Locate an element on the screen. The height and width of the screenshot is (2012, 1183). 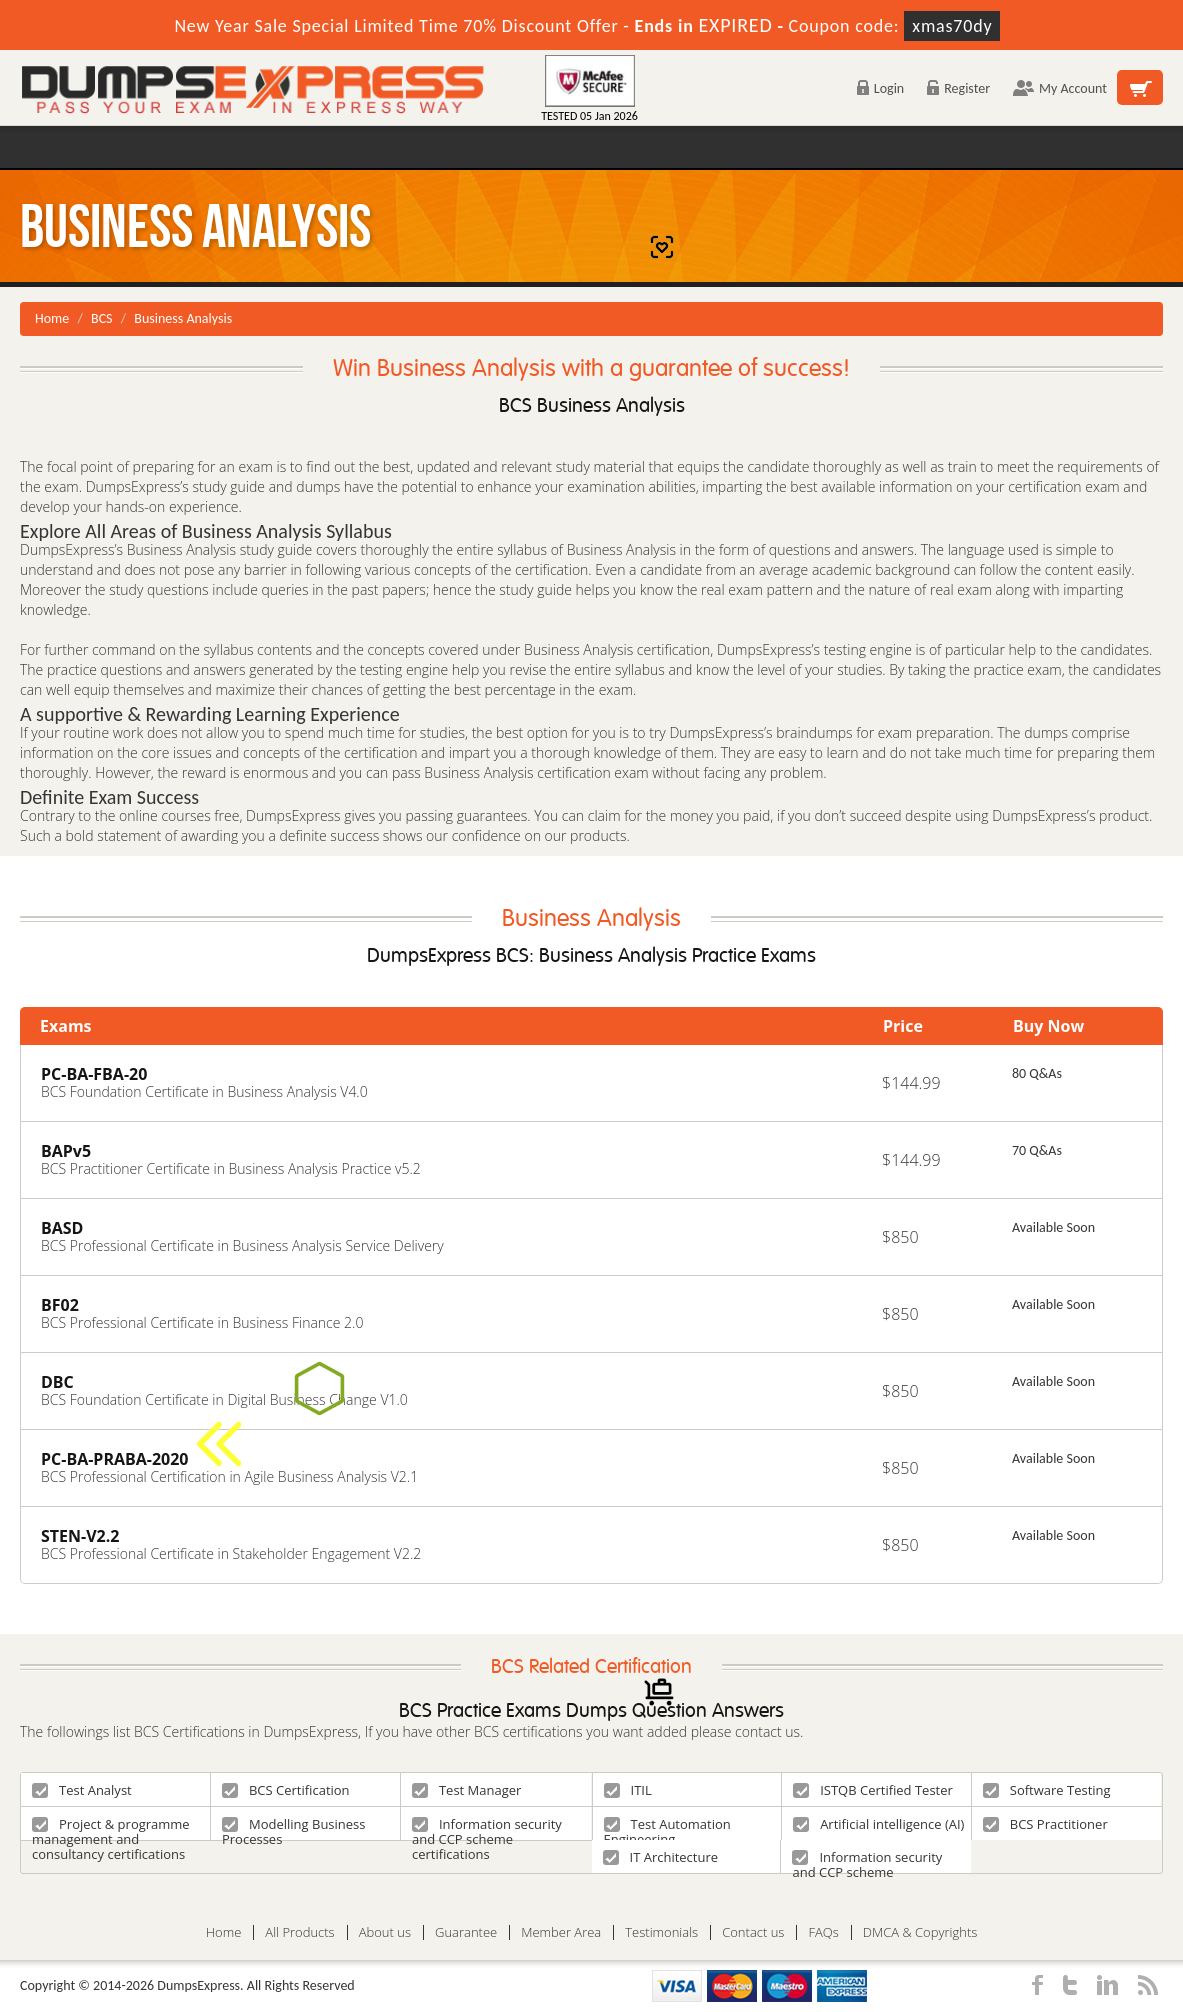
scan or detect health metrics is located at coordinates (662, 247).